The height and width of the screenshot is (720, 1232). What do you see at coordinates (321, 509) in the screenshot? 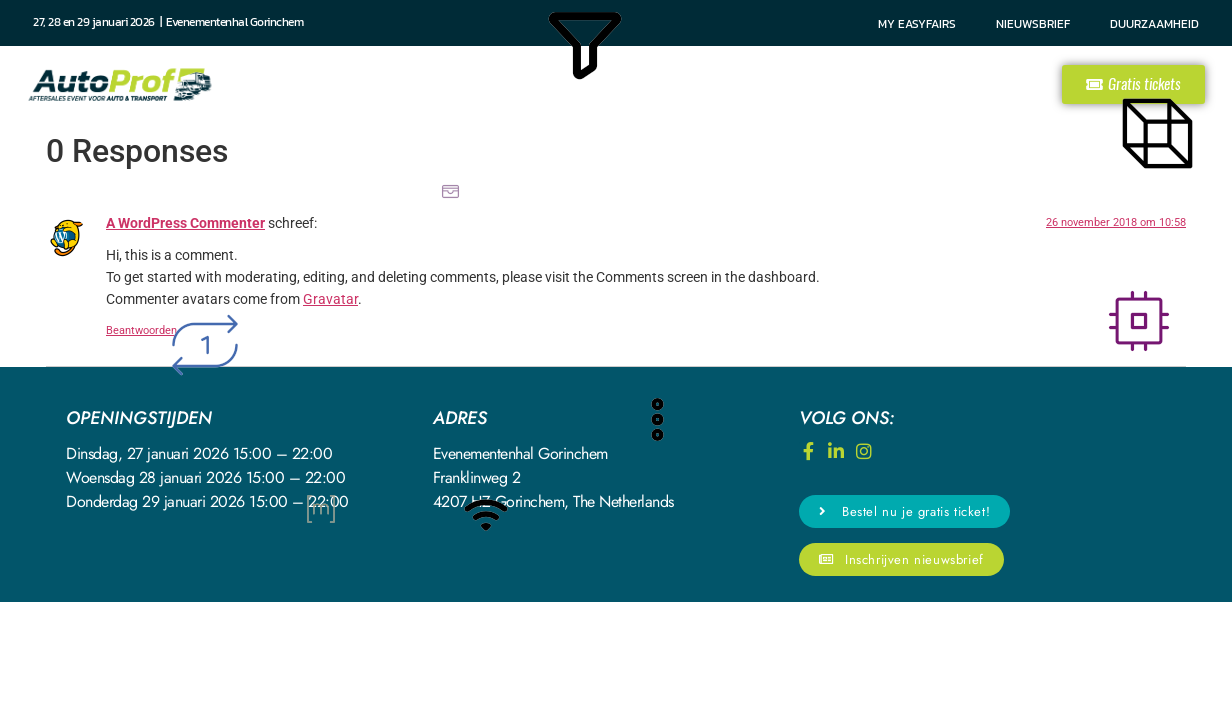
I see `link to Matrix messaging platform` at bounding box center [321, 509].